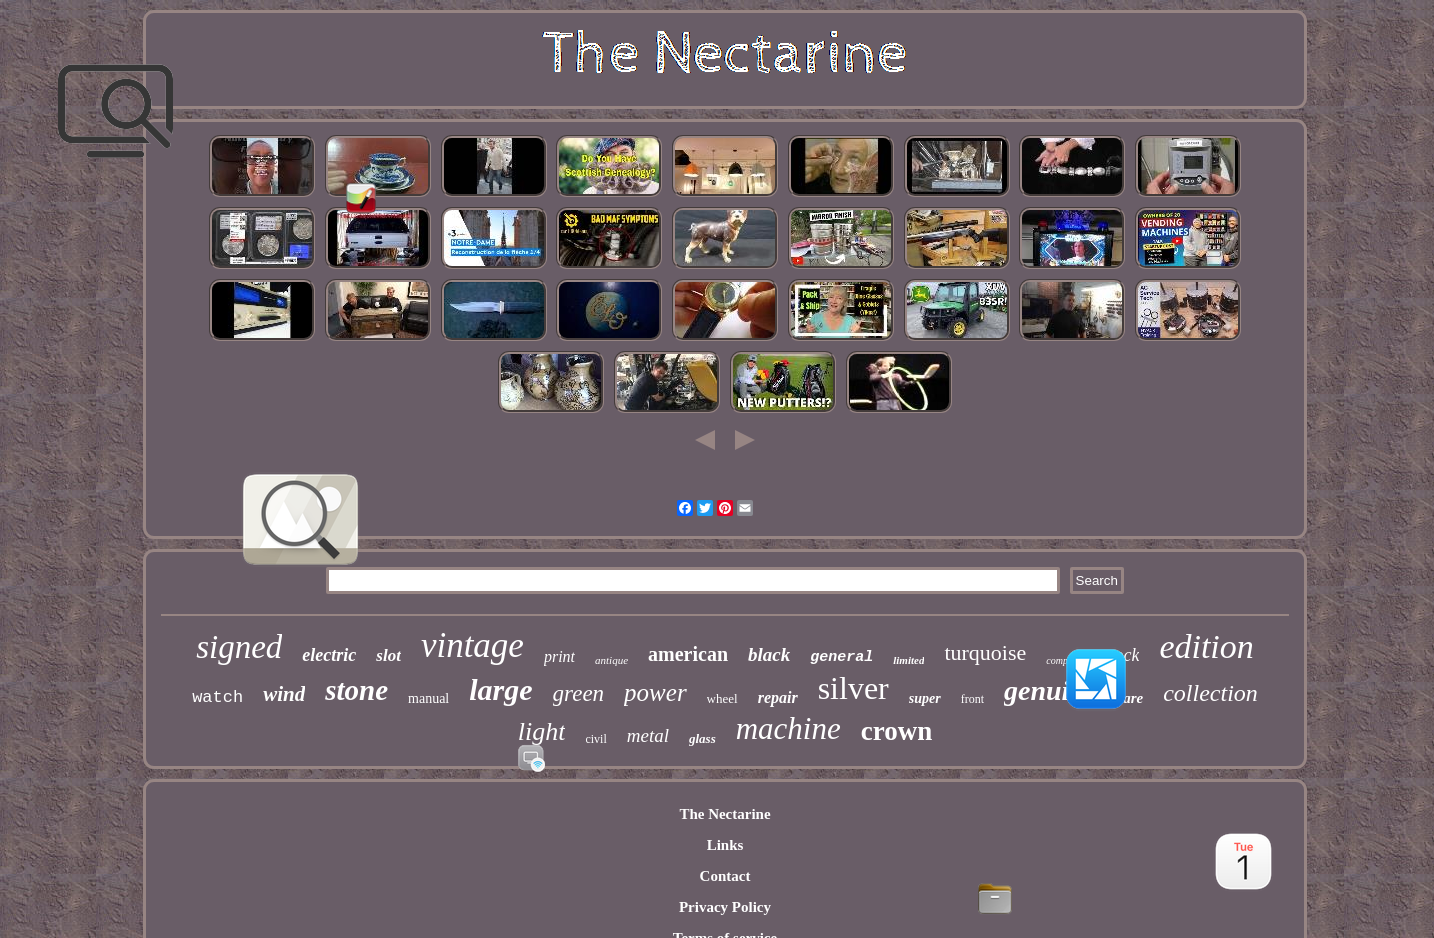 The image size is (1434, 938). What do you see at coordinates (531, 758) in the screenshot?
I see `open remote desktop preferences` at bounding box center [531, 758].